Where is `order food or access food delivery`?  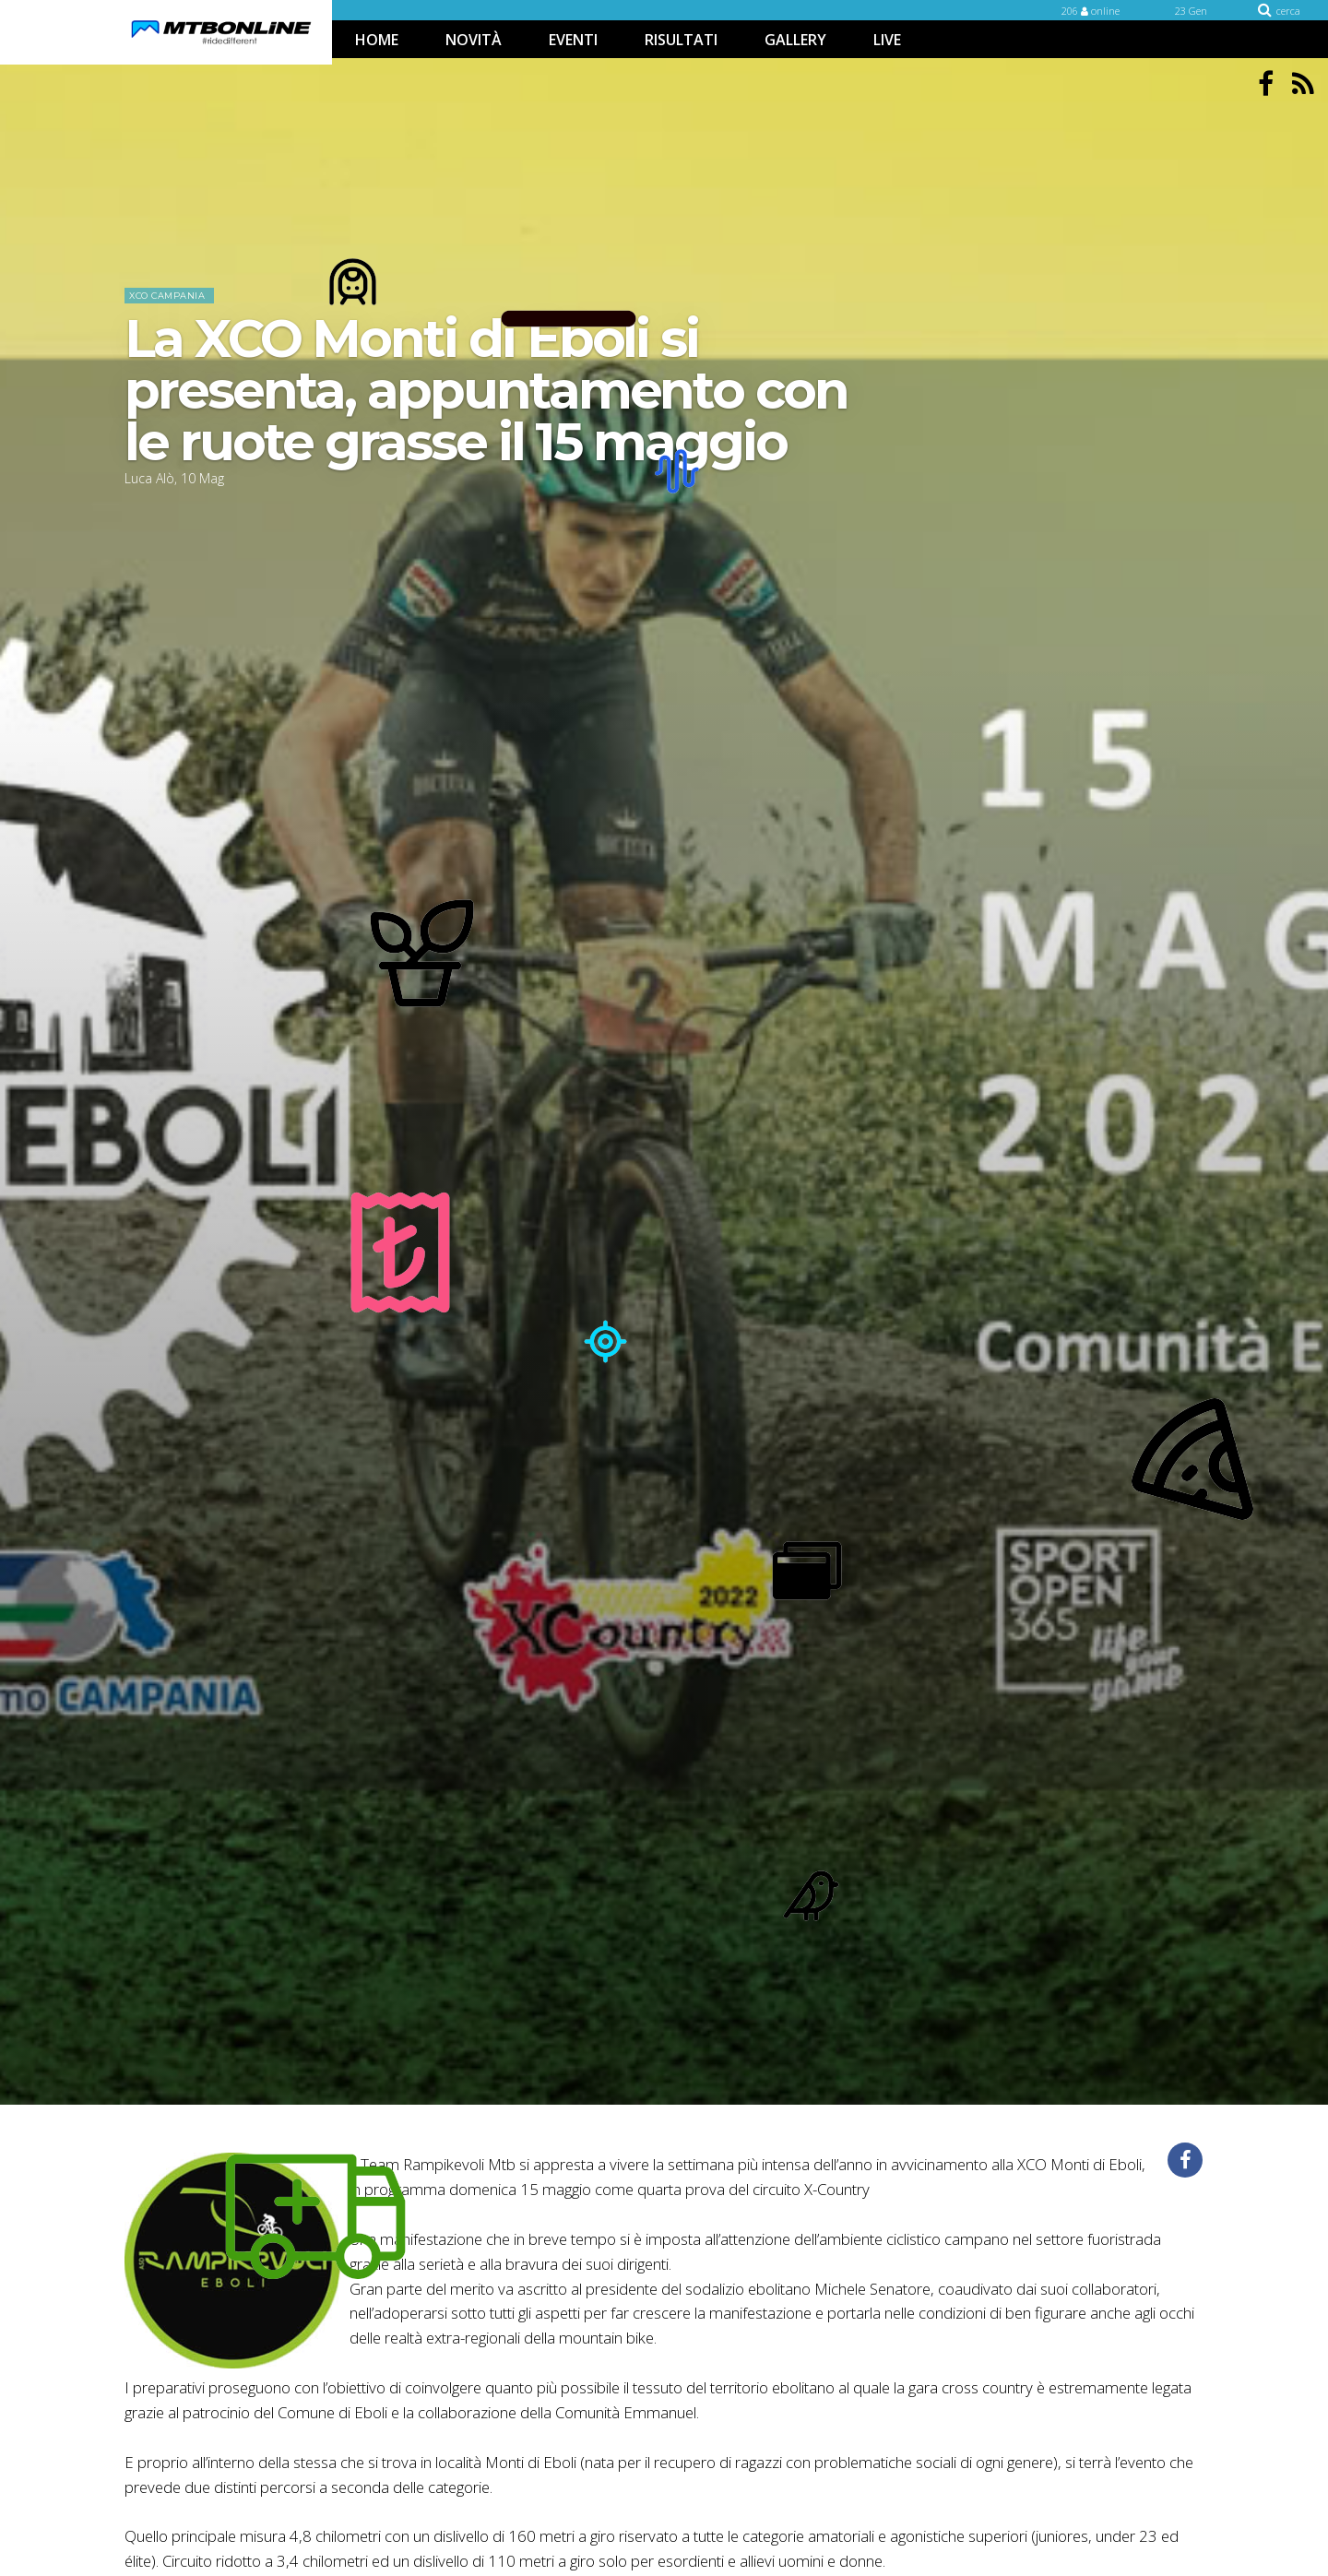 order food or access food delivery is located at coordinates (1192, 1459).